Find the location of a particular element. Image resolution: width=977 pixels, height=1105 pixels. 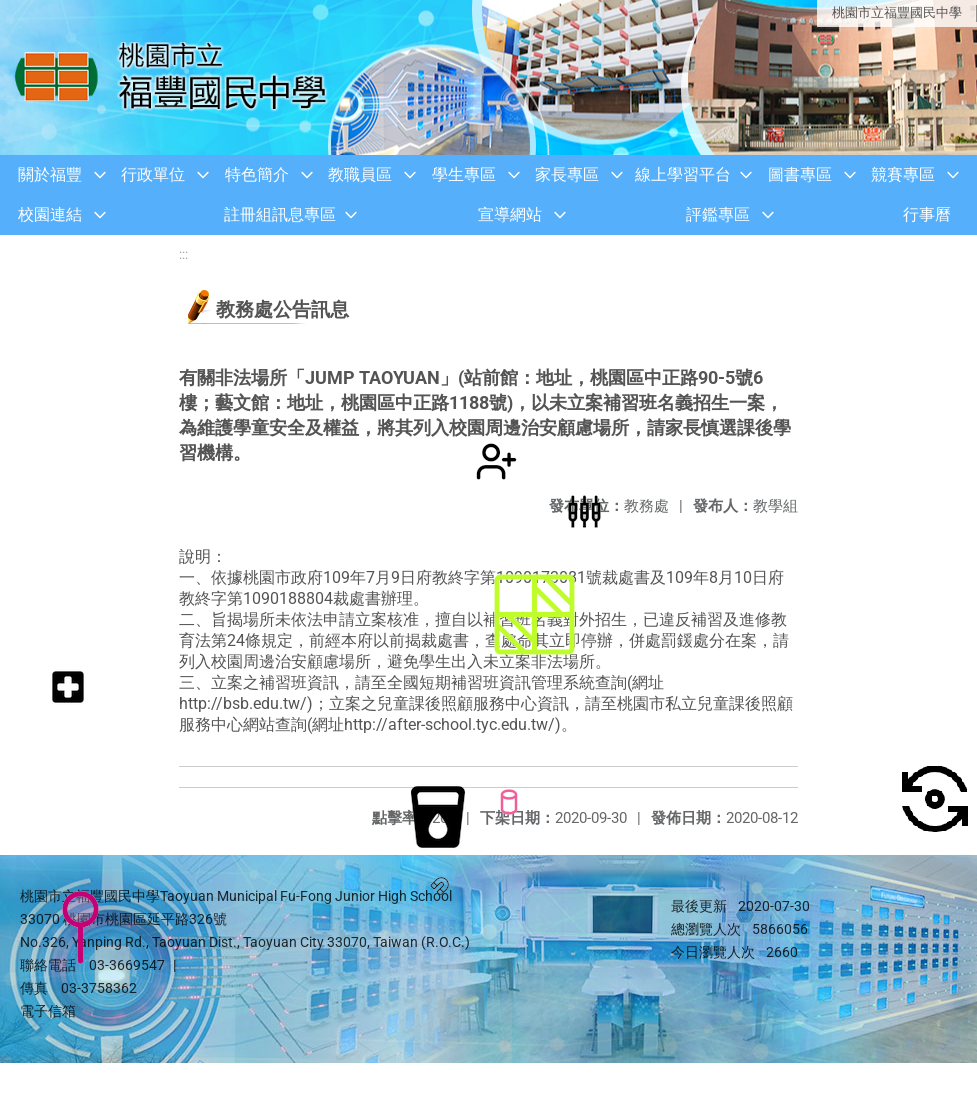

access database or storage is located at coordinates (509, 802).